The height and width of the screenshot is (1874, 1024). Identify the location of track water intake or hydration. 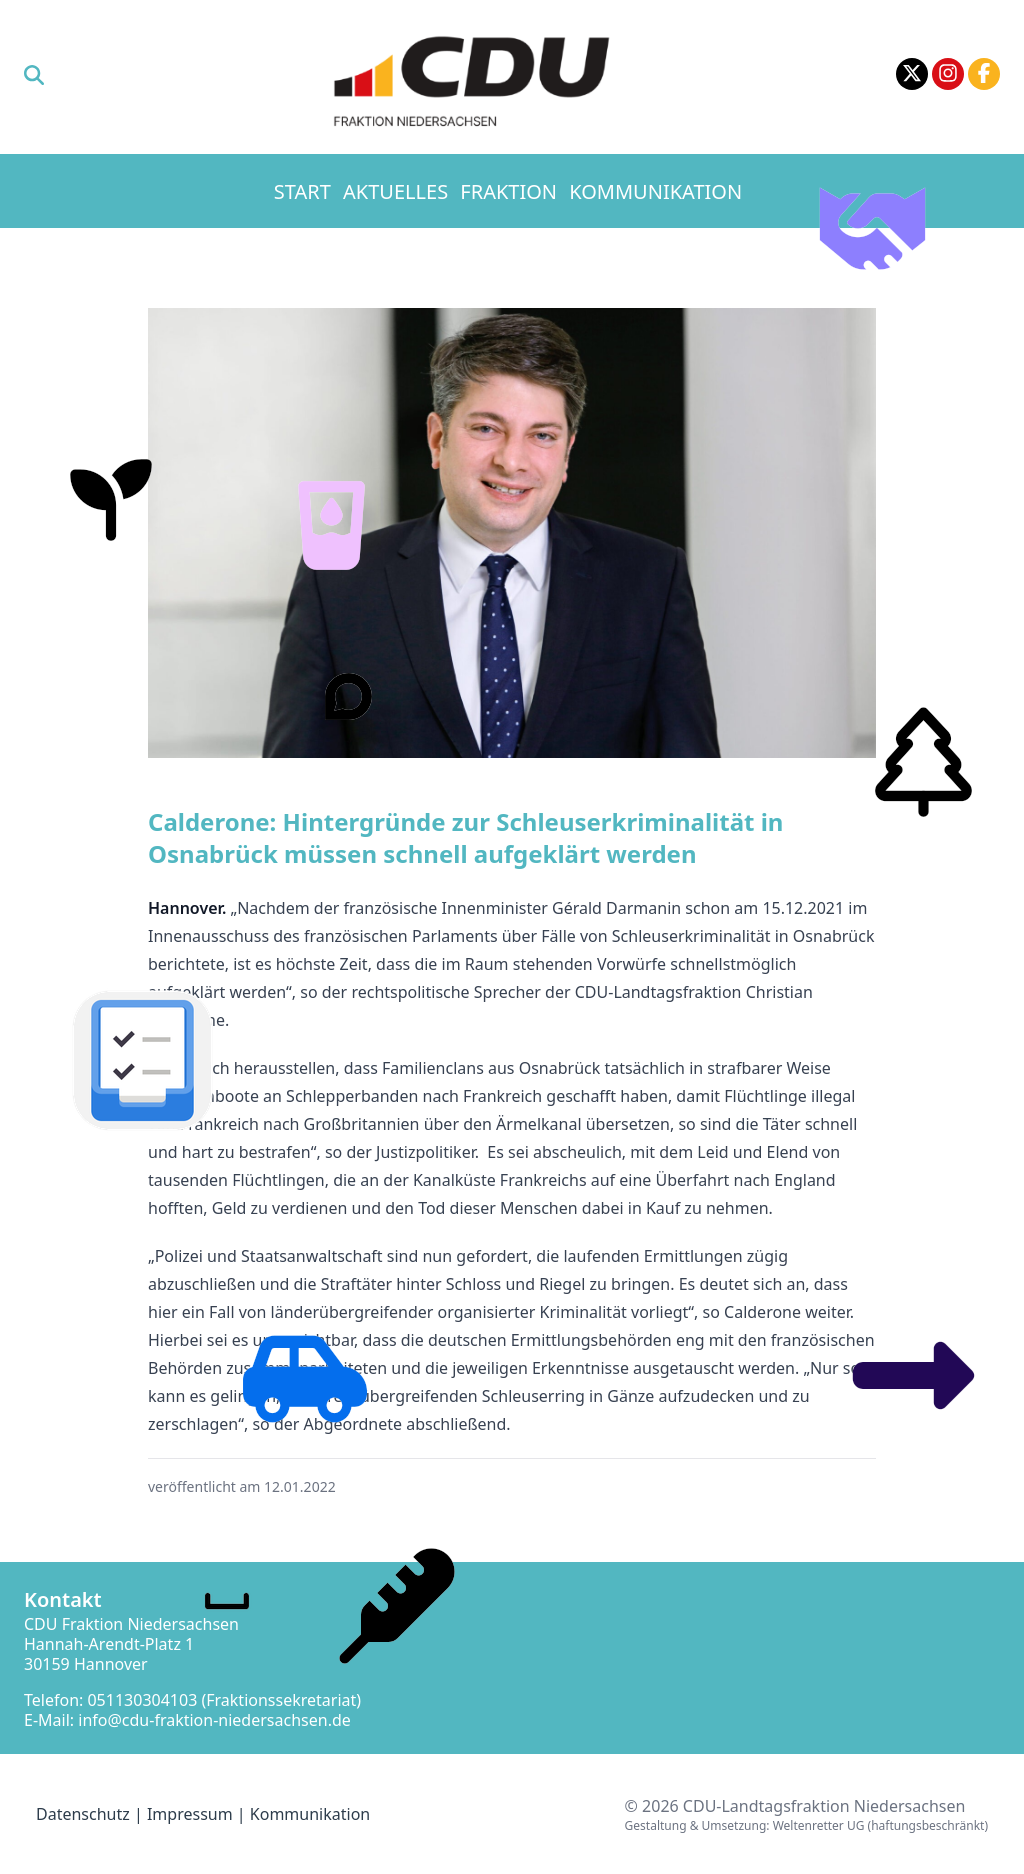
(331, 525).